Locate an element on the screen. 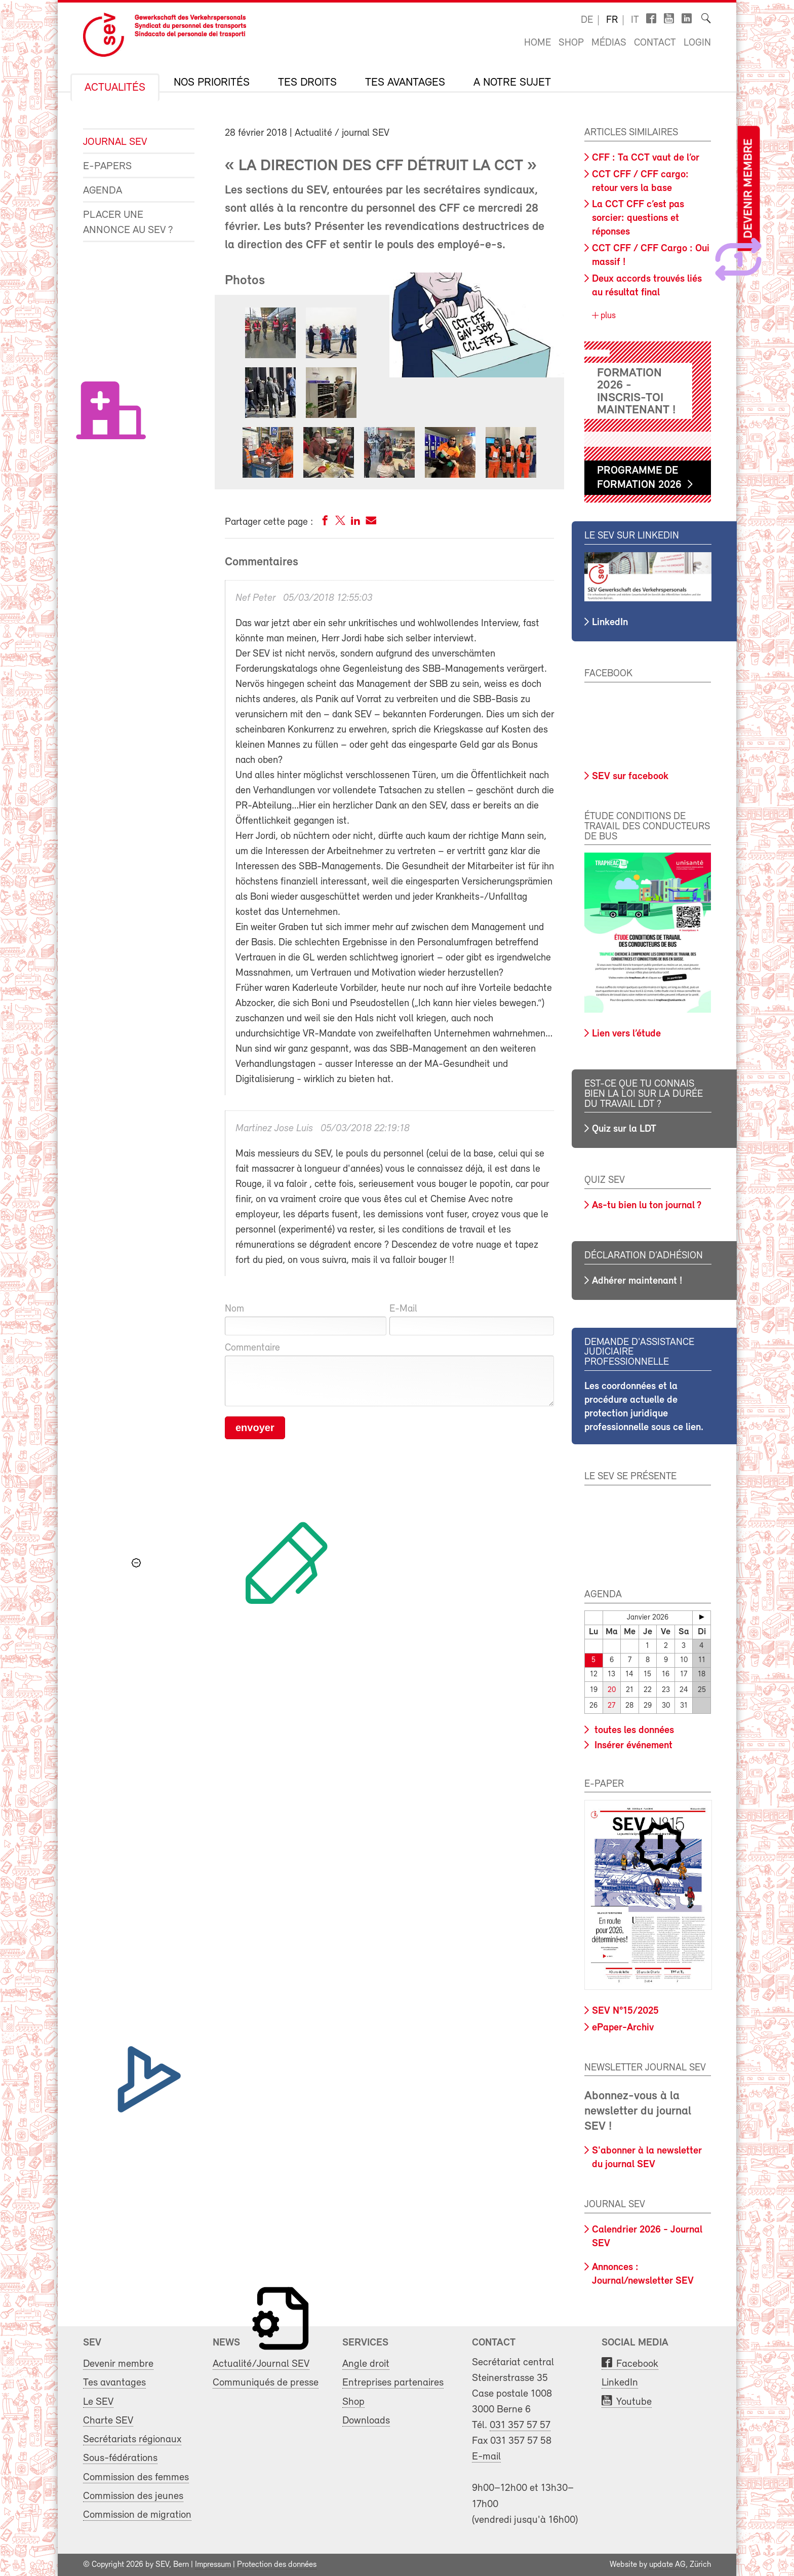  open yatse remote control app is located at coordinates (147, 2079).